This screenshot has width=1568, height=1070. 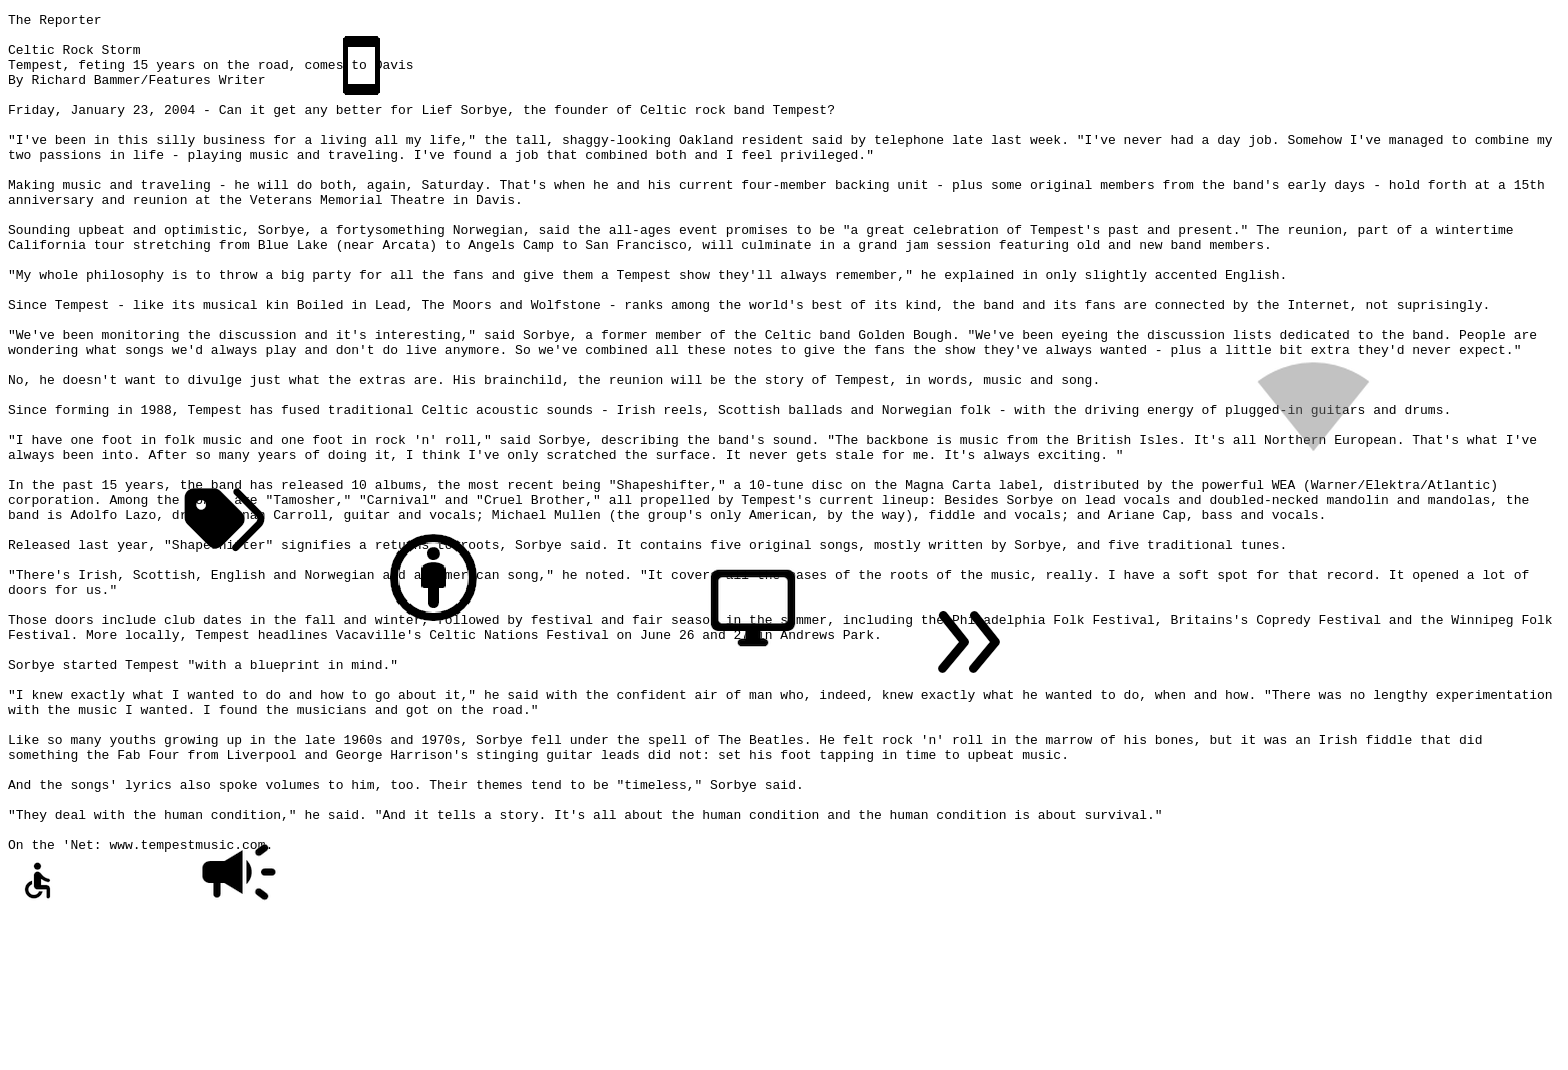 I want to click on skip forward or advance quickly, so click(x=969, y=642).